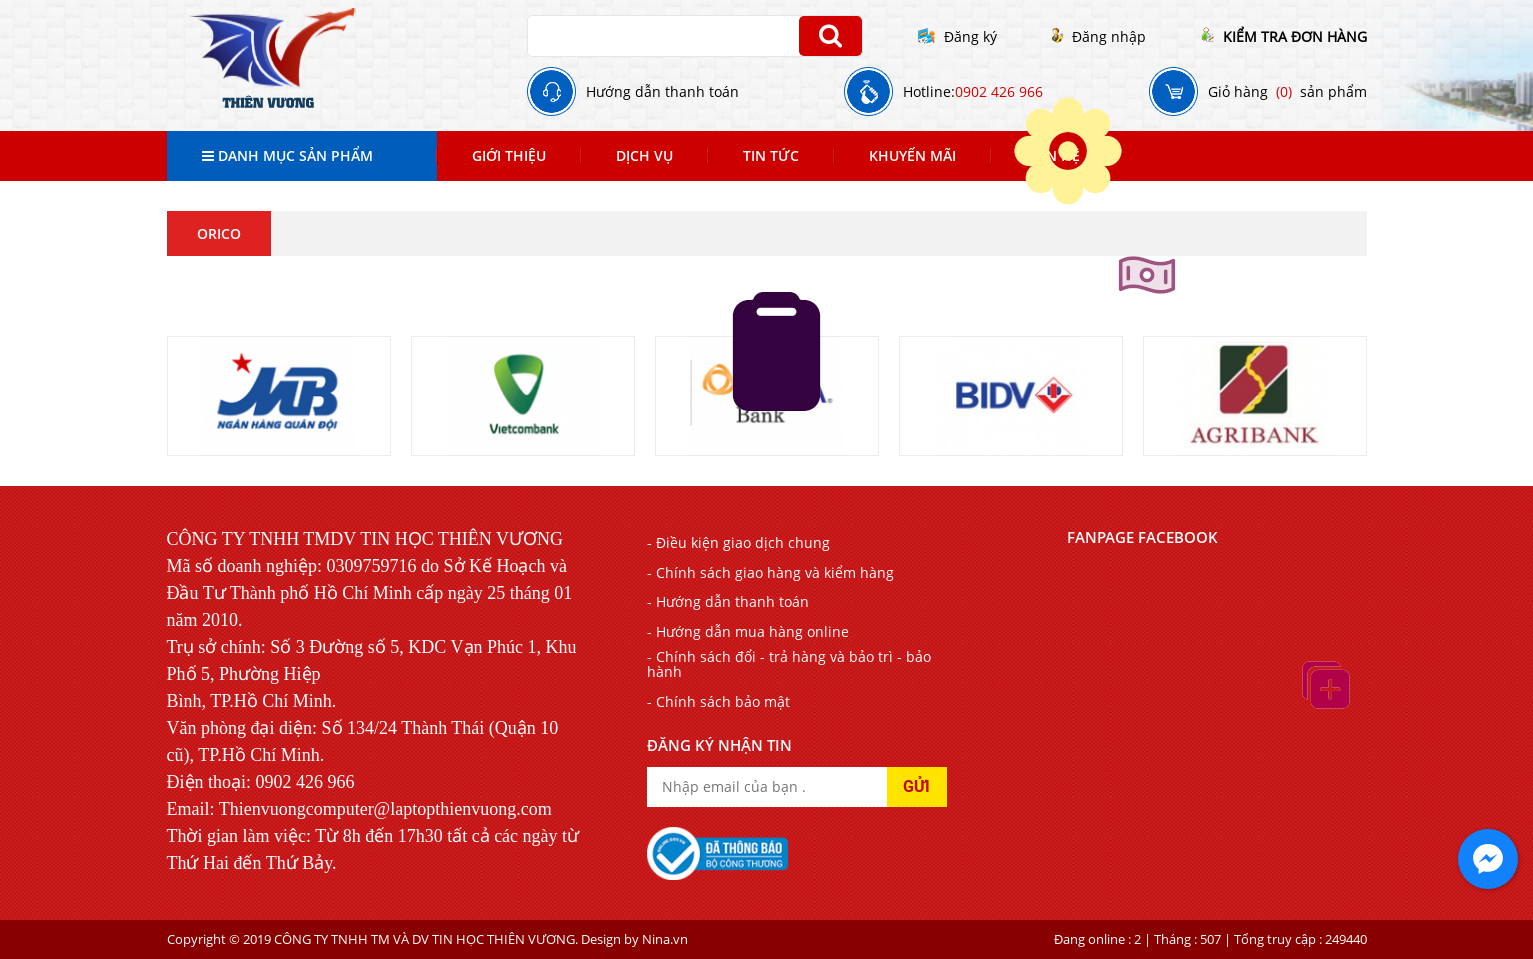  Describe the element at coordinates (1147, 275) in the screenshot. I see `view payment or transaction details` at that location.